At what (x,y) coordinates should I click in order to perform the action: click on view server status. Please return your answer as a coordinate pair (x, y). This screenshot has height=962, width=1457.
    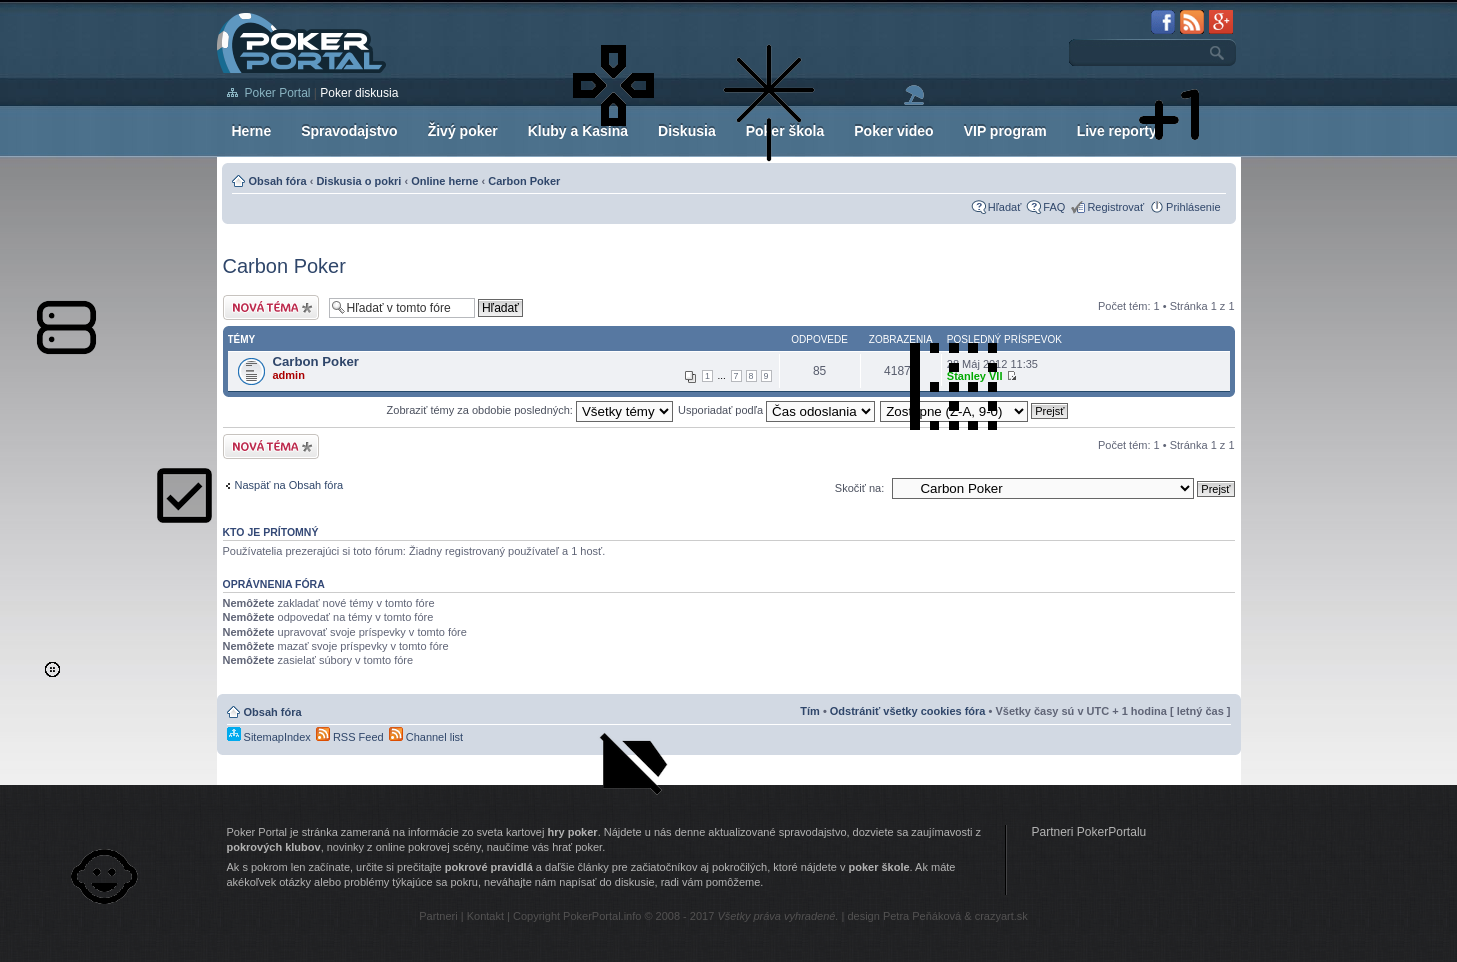
    Looking at the image, I should click on (66, 327).